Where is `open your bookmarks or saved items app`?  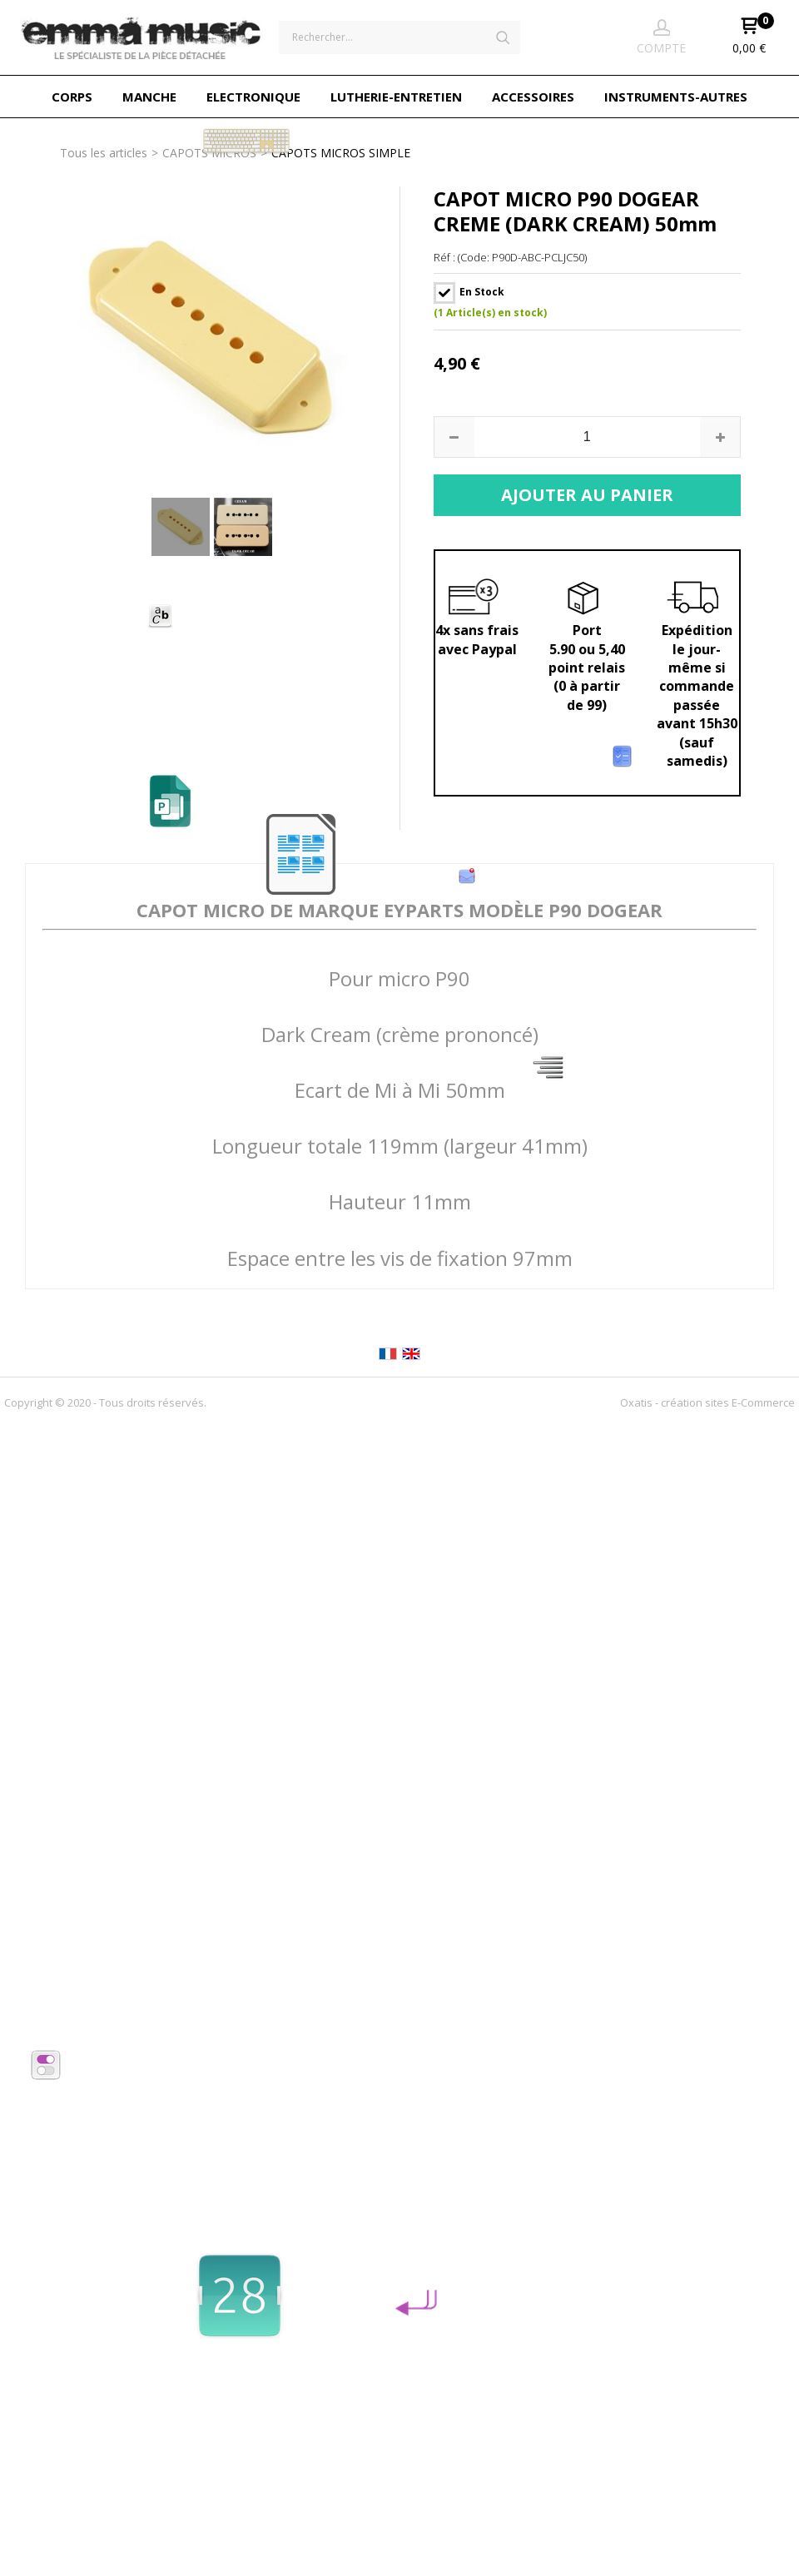
open your bookmarks or saved items app is located at coordinates (622, 756).